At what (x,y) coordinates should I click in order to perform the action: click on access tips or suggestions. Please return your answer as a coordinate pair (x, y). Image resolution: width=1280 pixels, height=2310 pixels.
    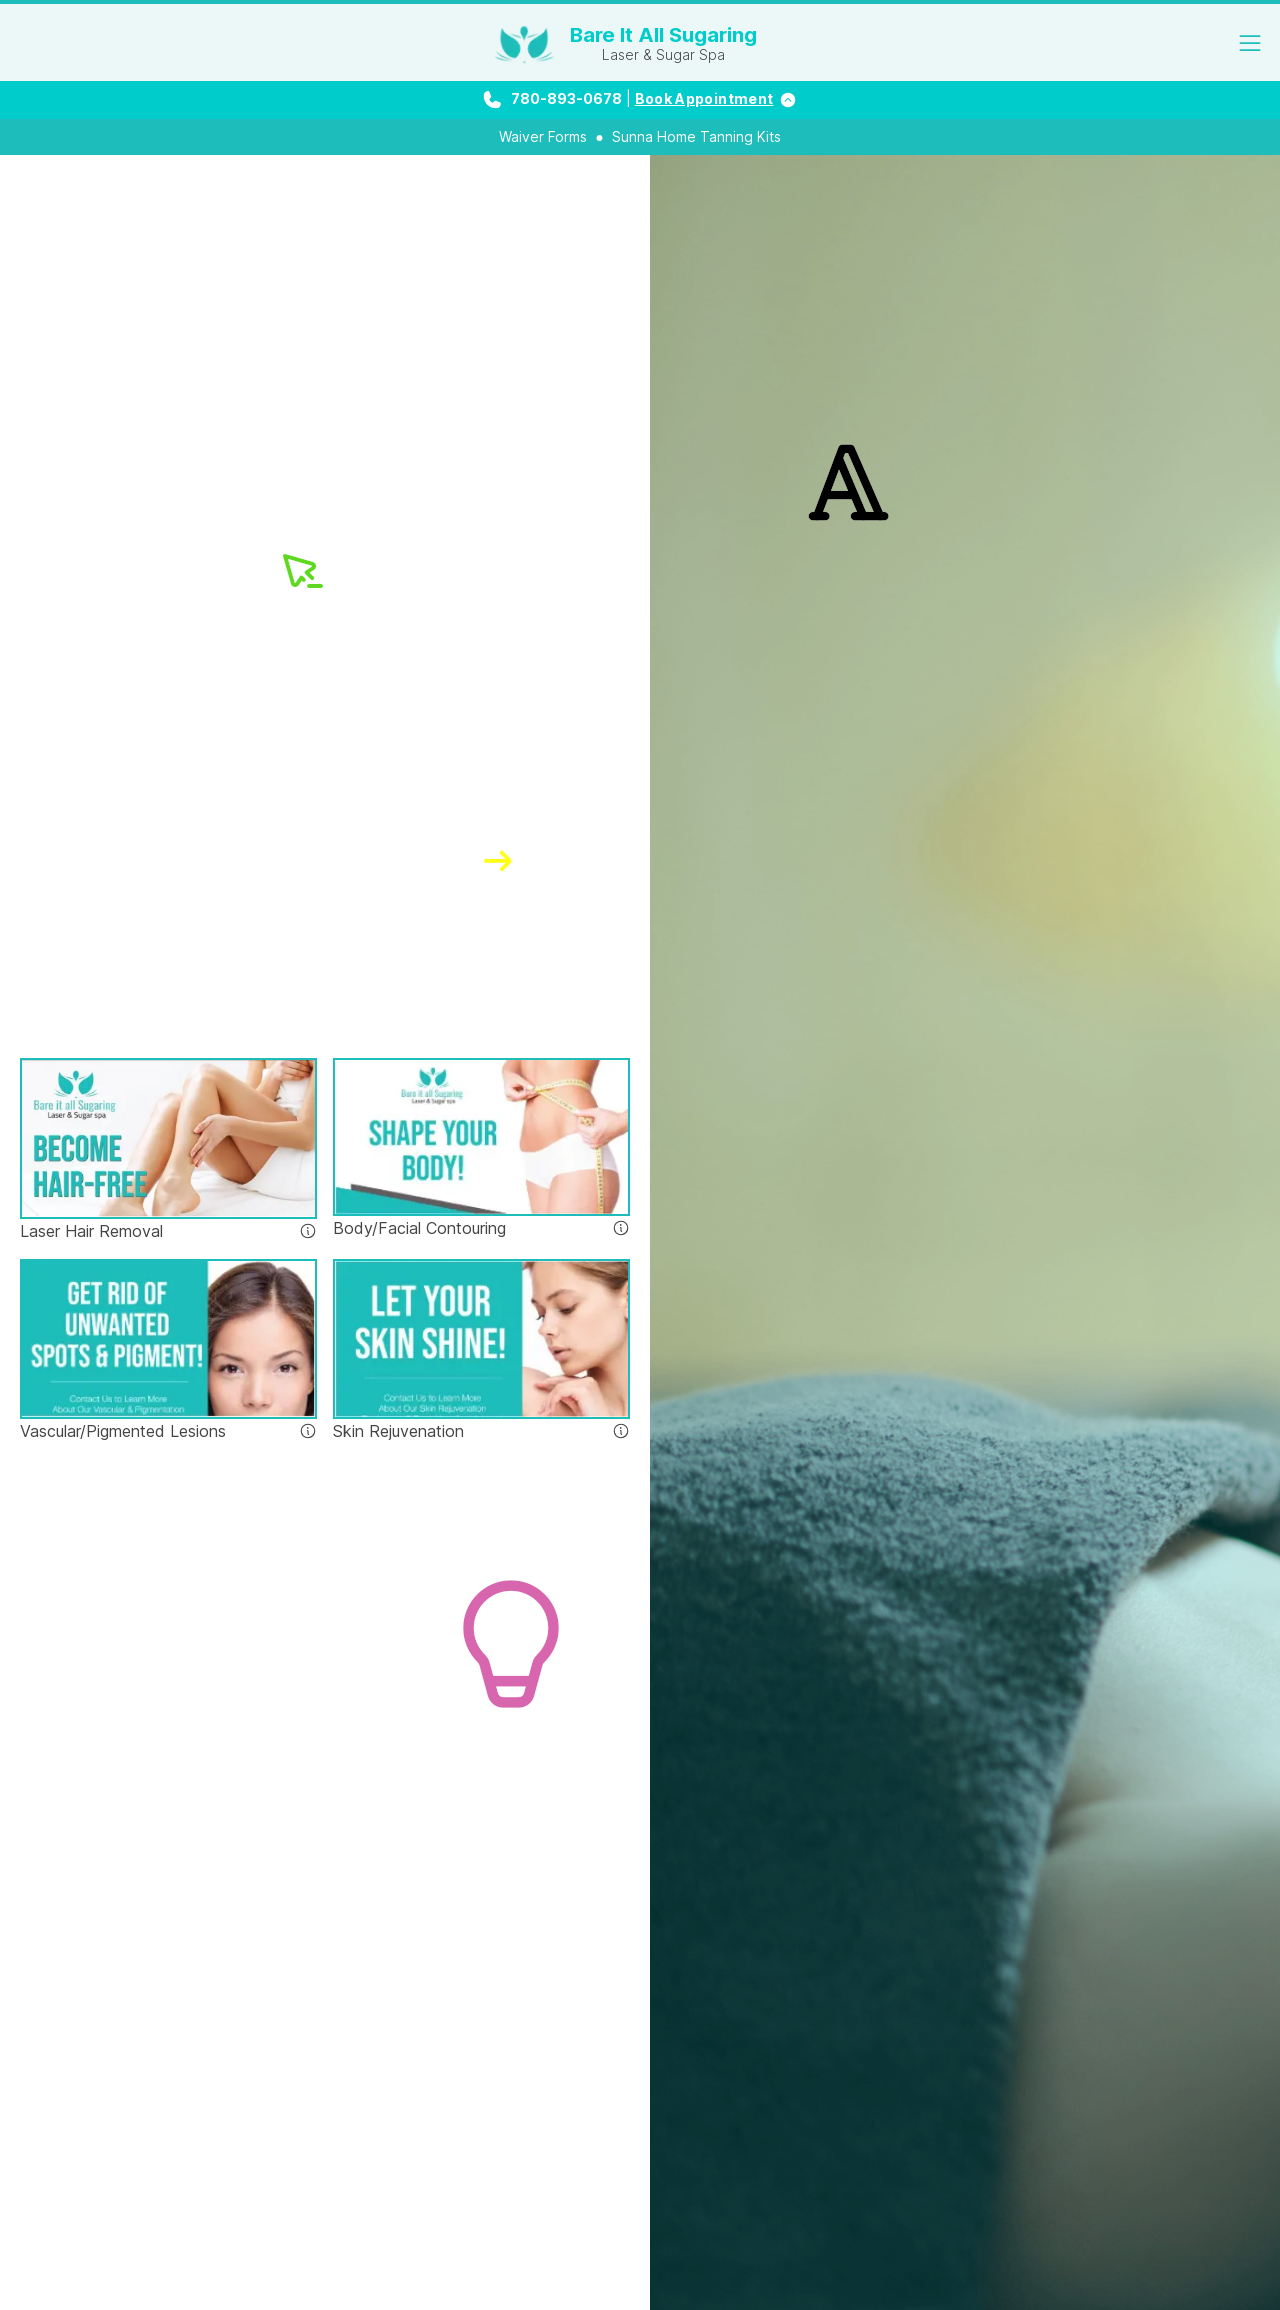
    Looking at the image, I should click on (511, 1644).